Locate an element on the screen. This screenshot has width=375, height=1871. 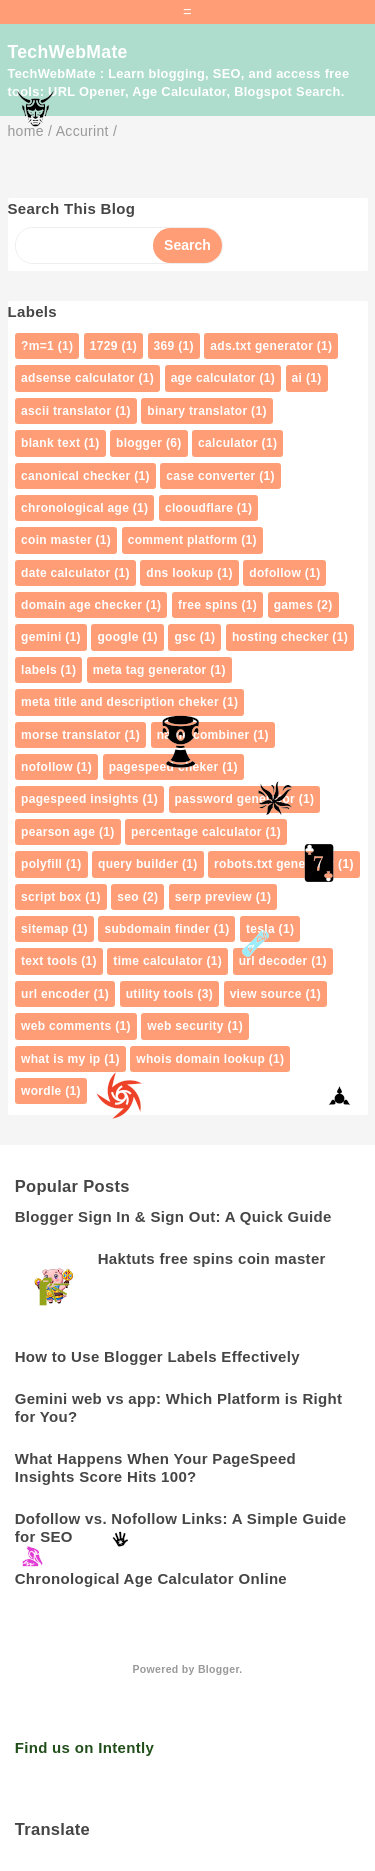
spinning shuriken or ninja star weapon indicator is located at coordinates (119, 1095).